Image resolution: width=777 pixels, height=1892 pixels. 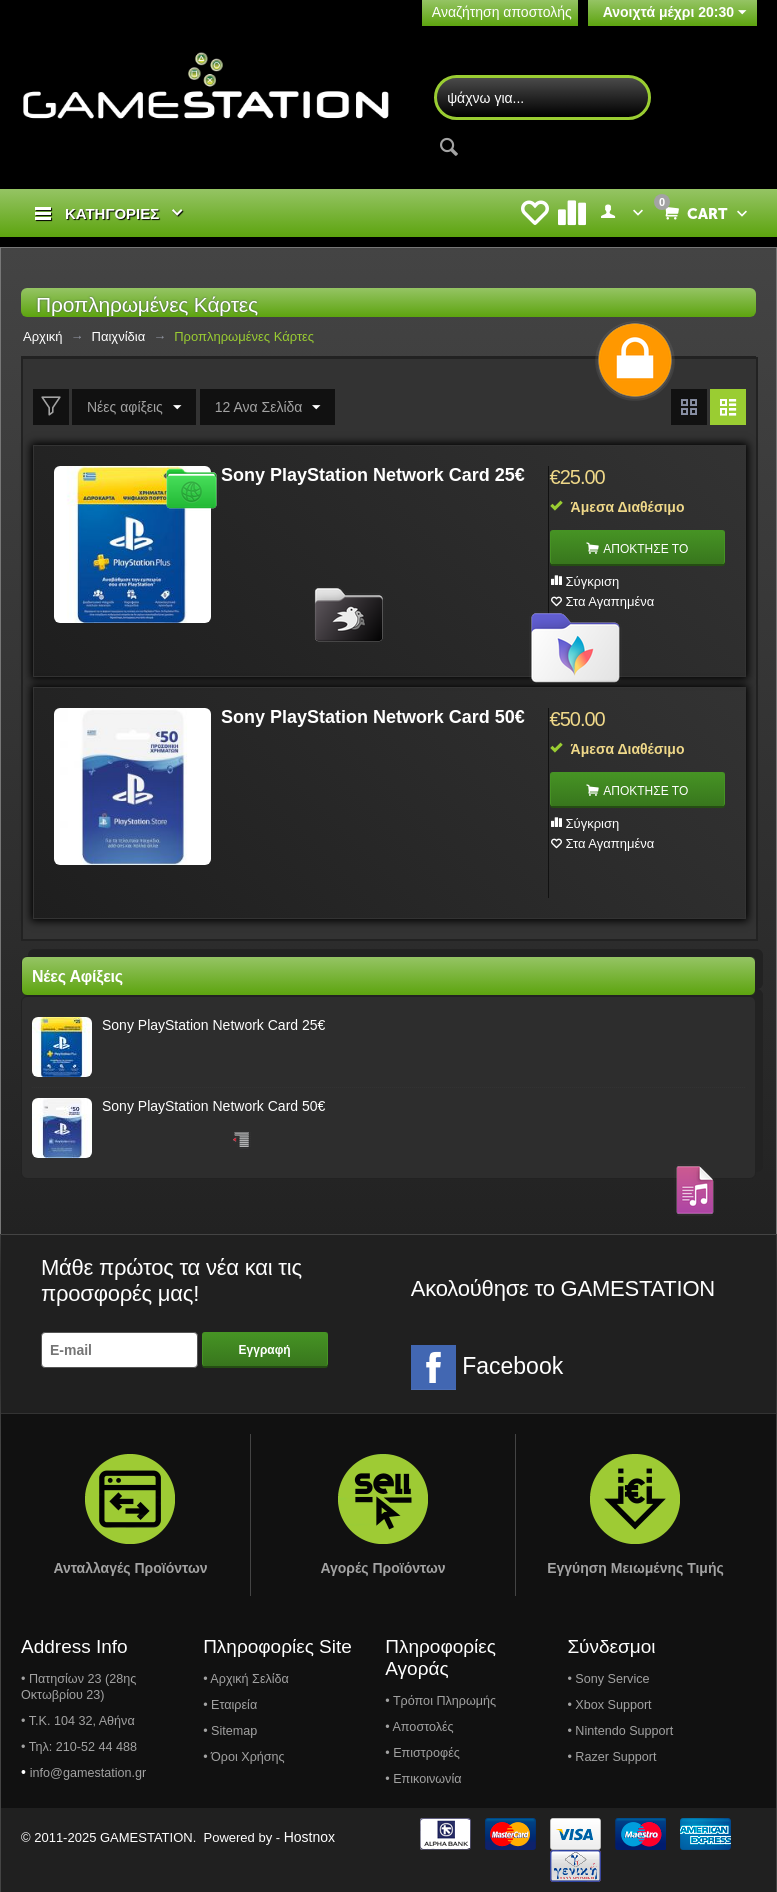 I want to click on folder containing bevy game engine project files, so click(x=348, y=616).